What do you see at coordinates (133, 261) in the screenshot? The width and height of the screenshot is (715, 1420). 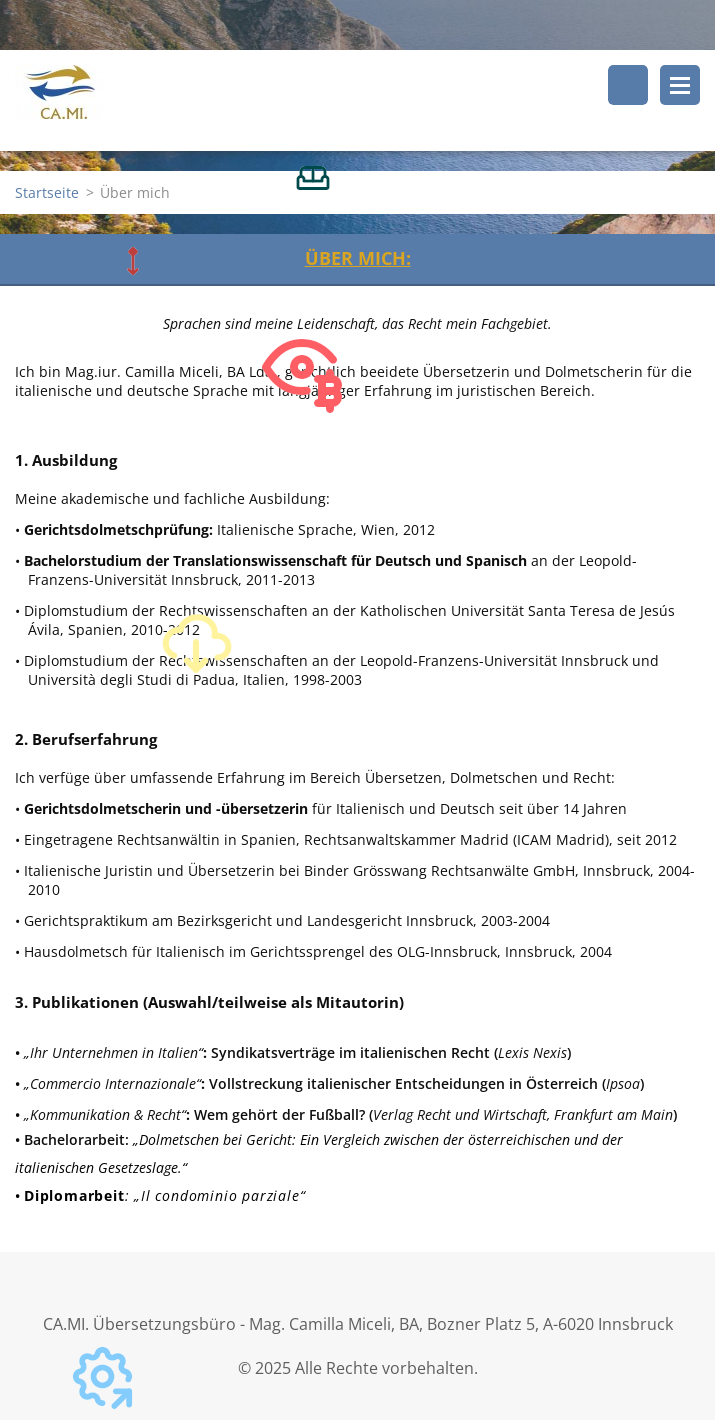 I see `move item down in a list or queue` at bounding box center [133, 261].